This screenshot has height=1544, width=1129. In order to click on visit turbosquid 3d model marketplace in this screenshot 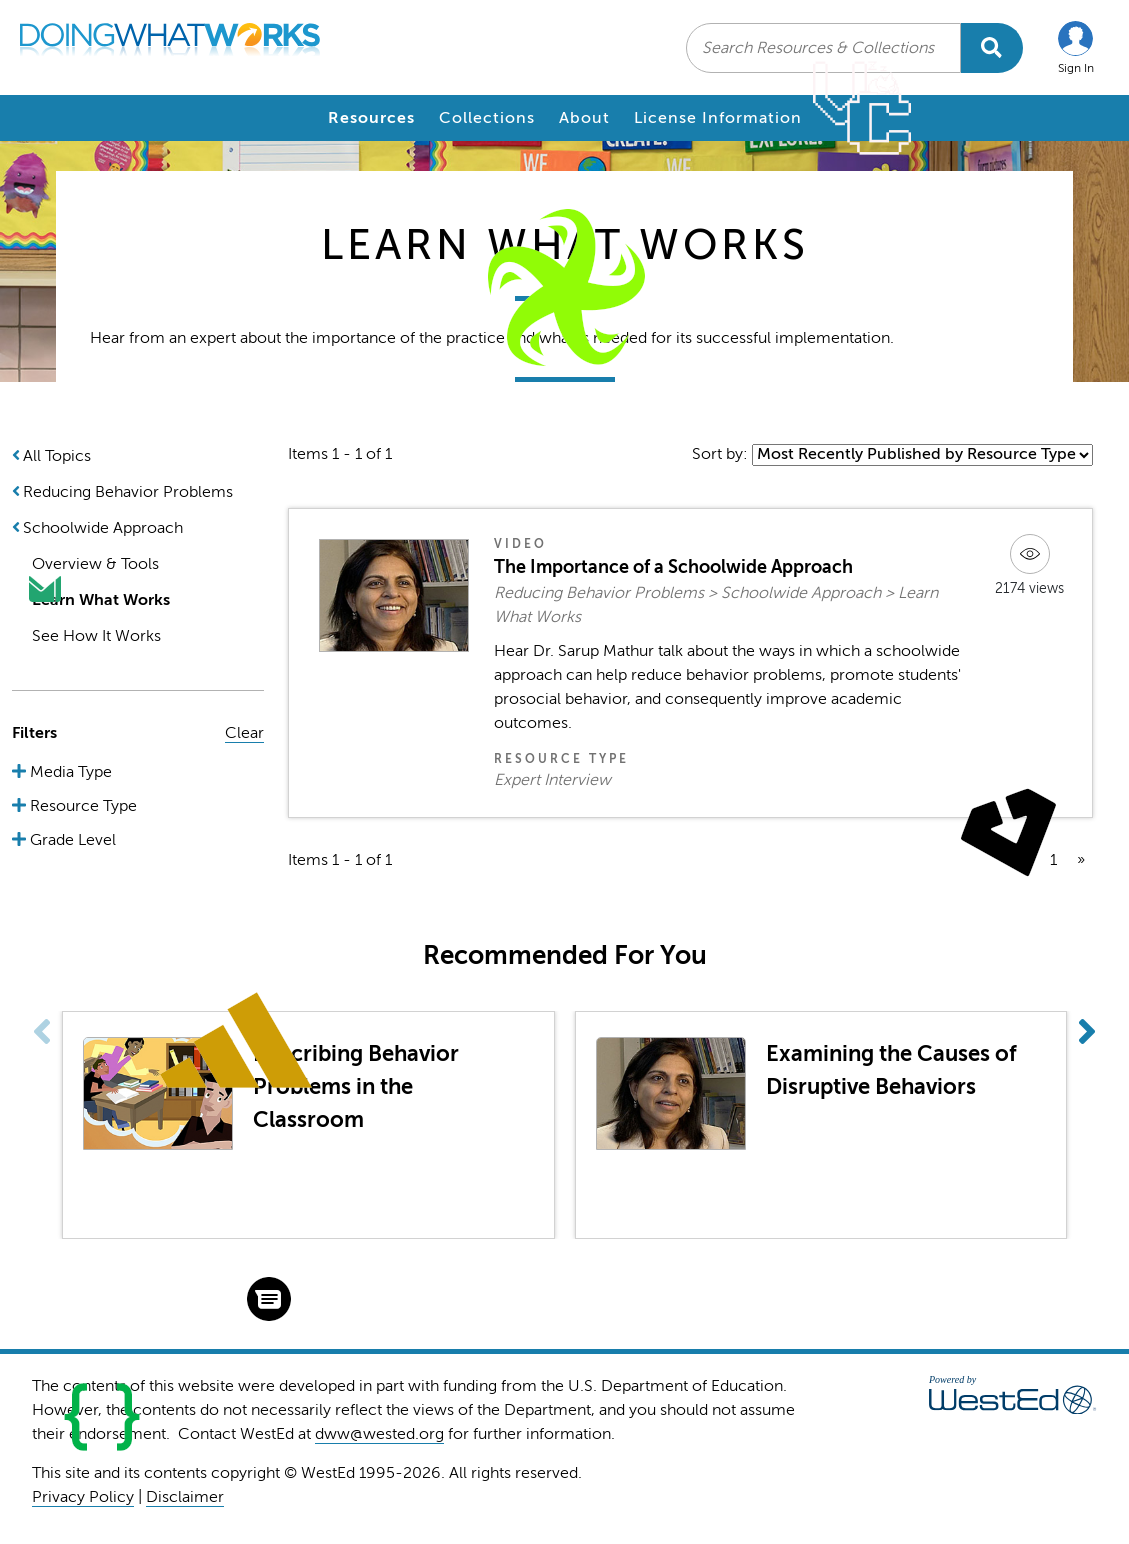, I will do `click(566, 287)`.